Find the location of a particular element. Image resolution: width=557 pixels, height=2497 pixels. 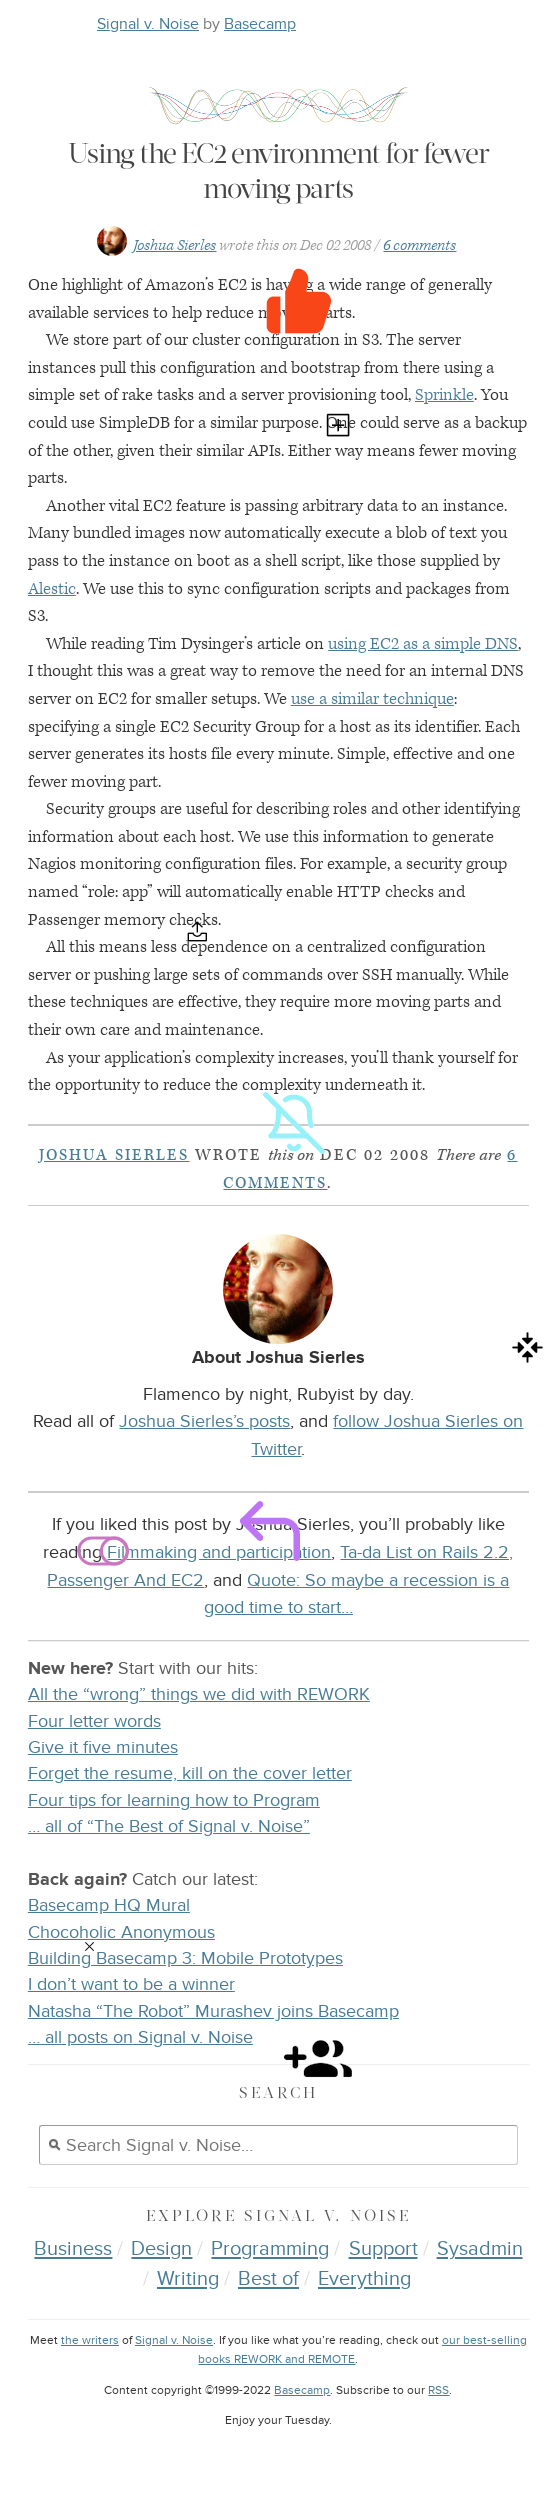

collapse or minimize content from all sides is located at coordinates (527, 1347).